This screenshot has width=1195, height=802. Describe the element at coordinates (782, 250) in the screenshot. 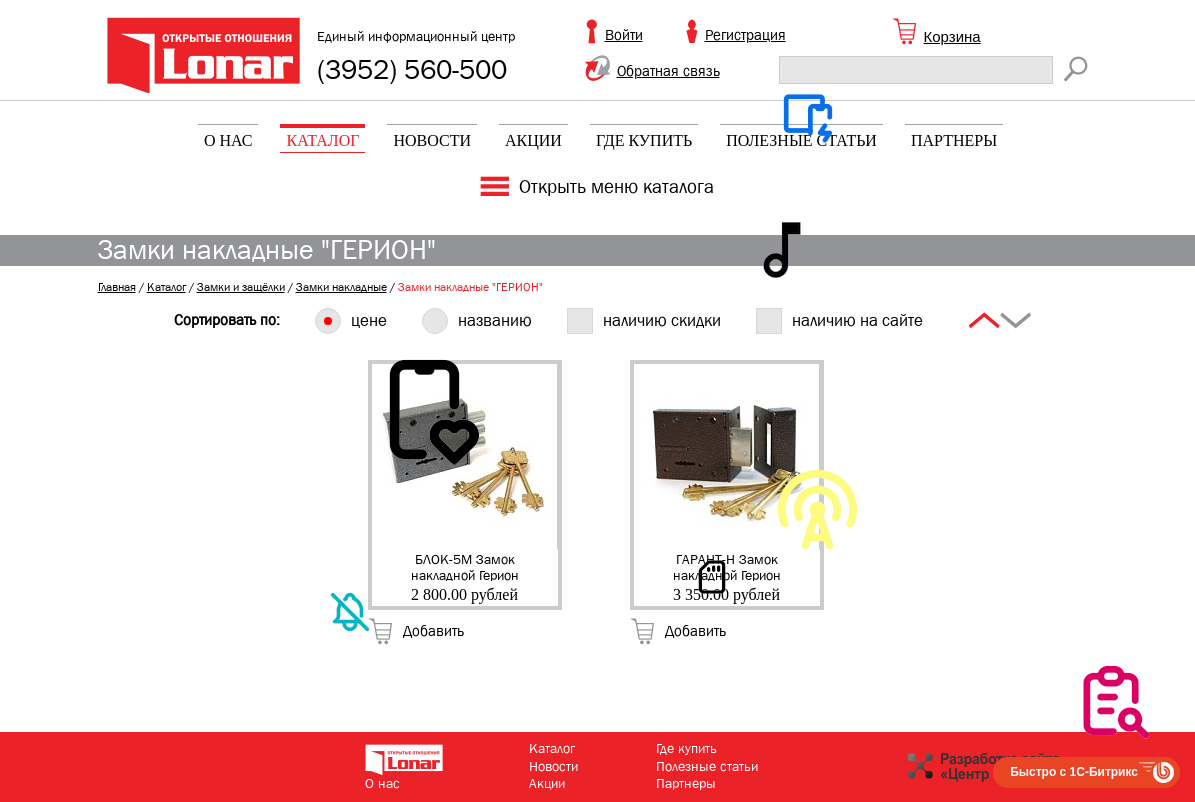

I see `play or access audio content` at that location.